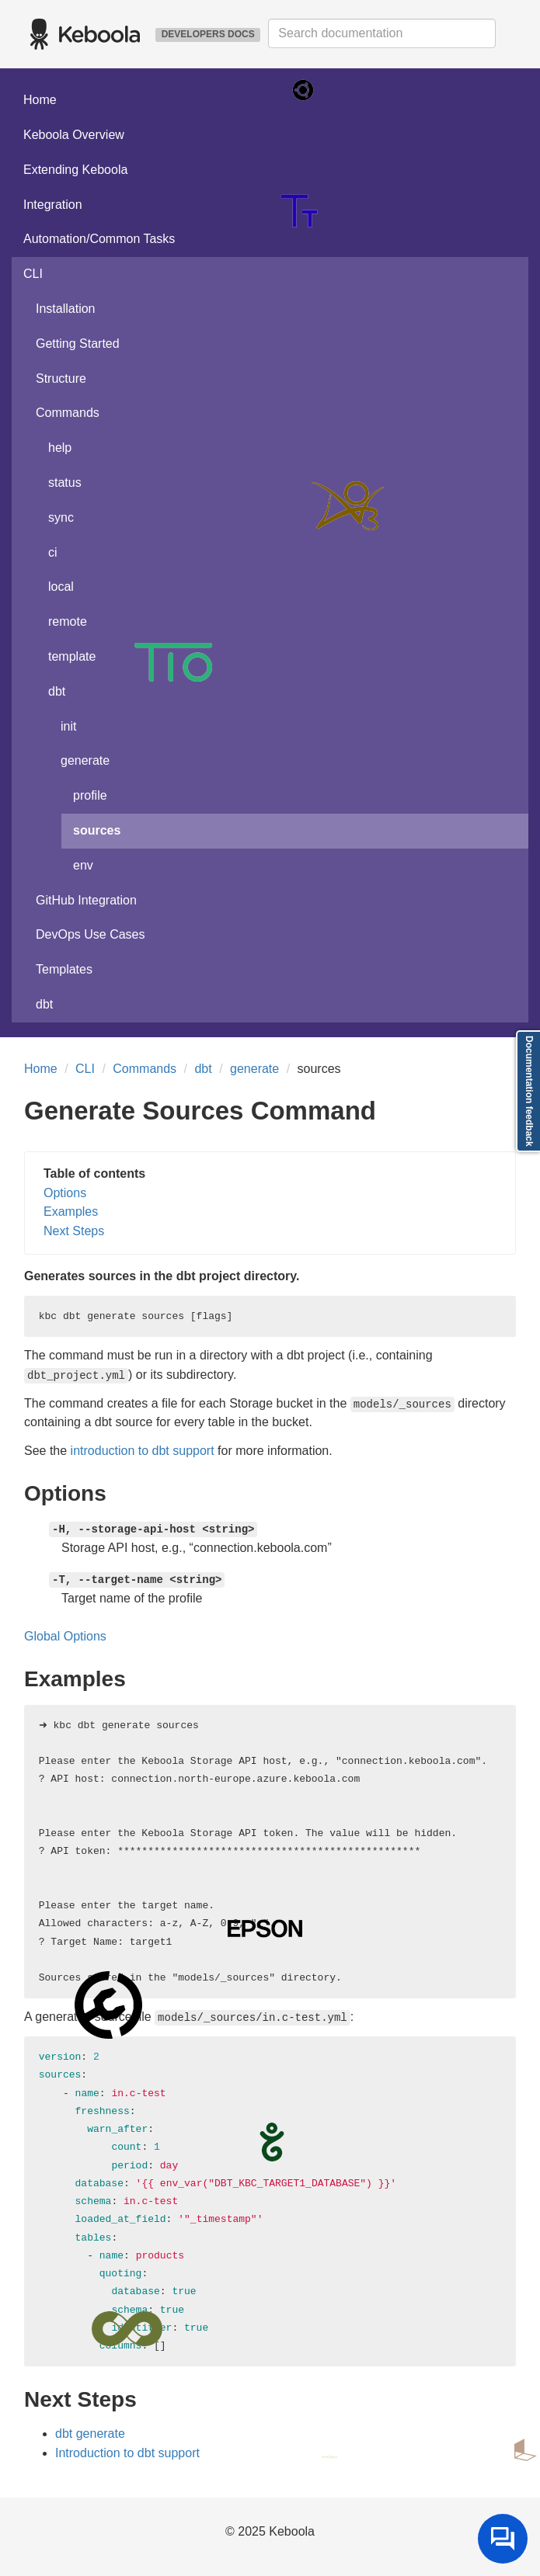  Describe the element at coordinates (108, 2005) in the screenshot. I see `visit the Modrinth website or platform` at that location.